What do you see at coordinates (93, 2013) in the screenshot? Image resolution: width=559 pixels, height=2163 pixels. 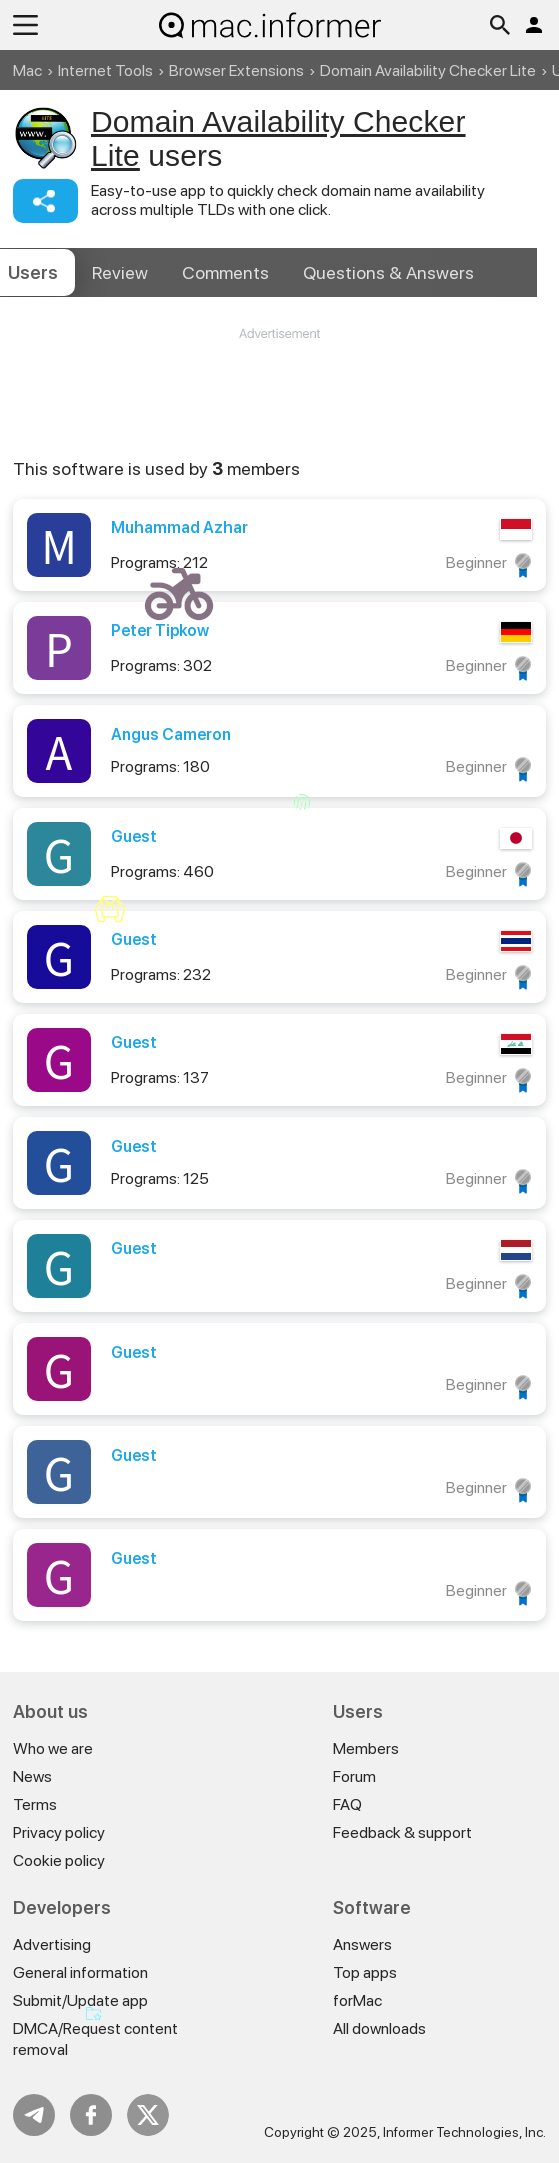 I see `access your starred or favorite files` at bounding box center [93, 2013].